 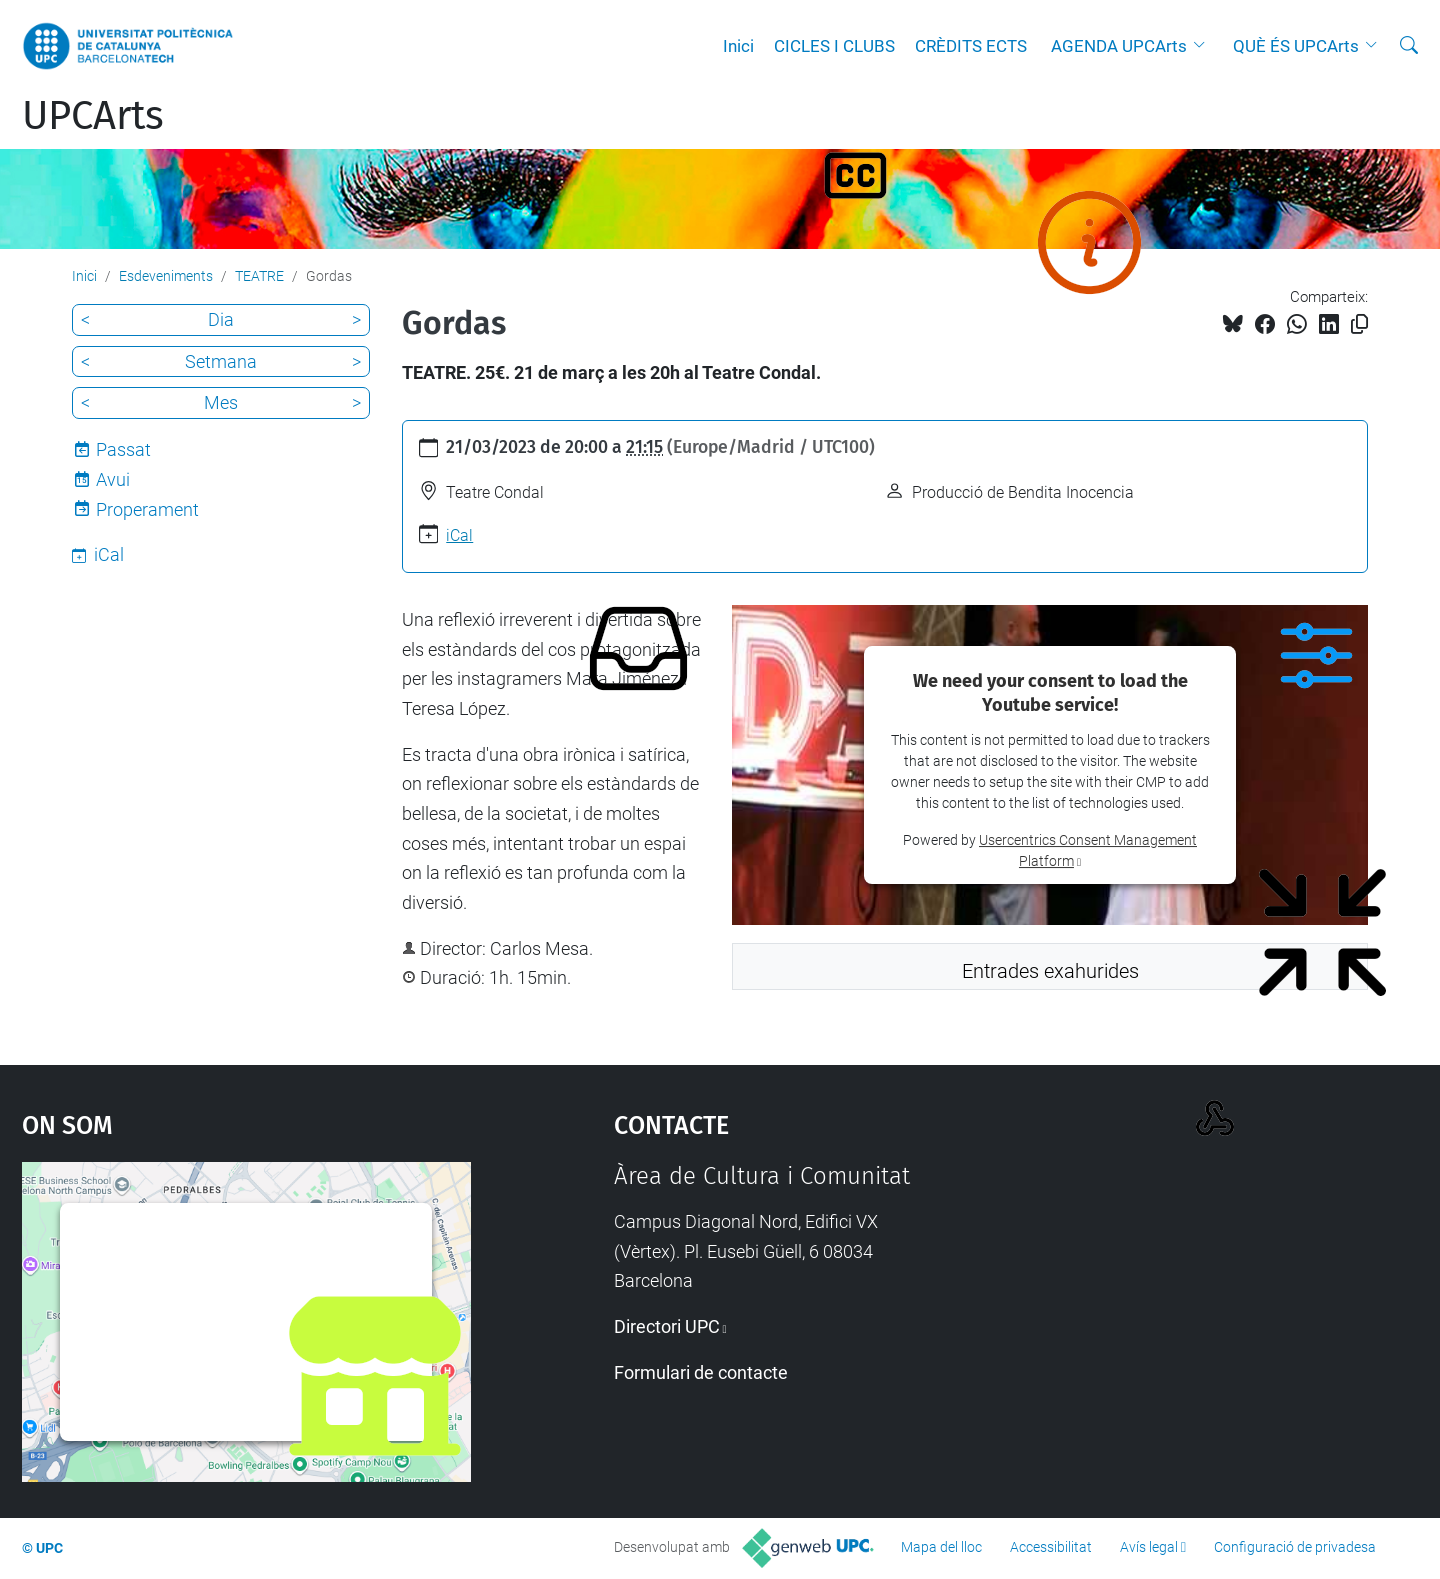 What do you see at coordinates (1322, 932) in the screenshot?
I see `exit fullscreen mode` at bounding box center [1322, 932].